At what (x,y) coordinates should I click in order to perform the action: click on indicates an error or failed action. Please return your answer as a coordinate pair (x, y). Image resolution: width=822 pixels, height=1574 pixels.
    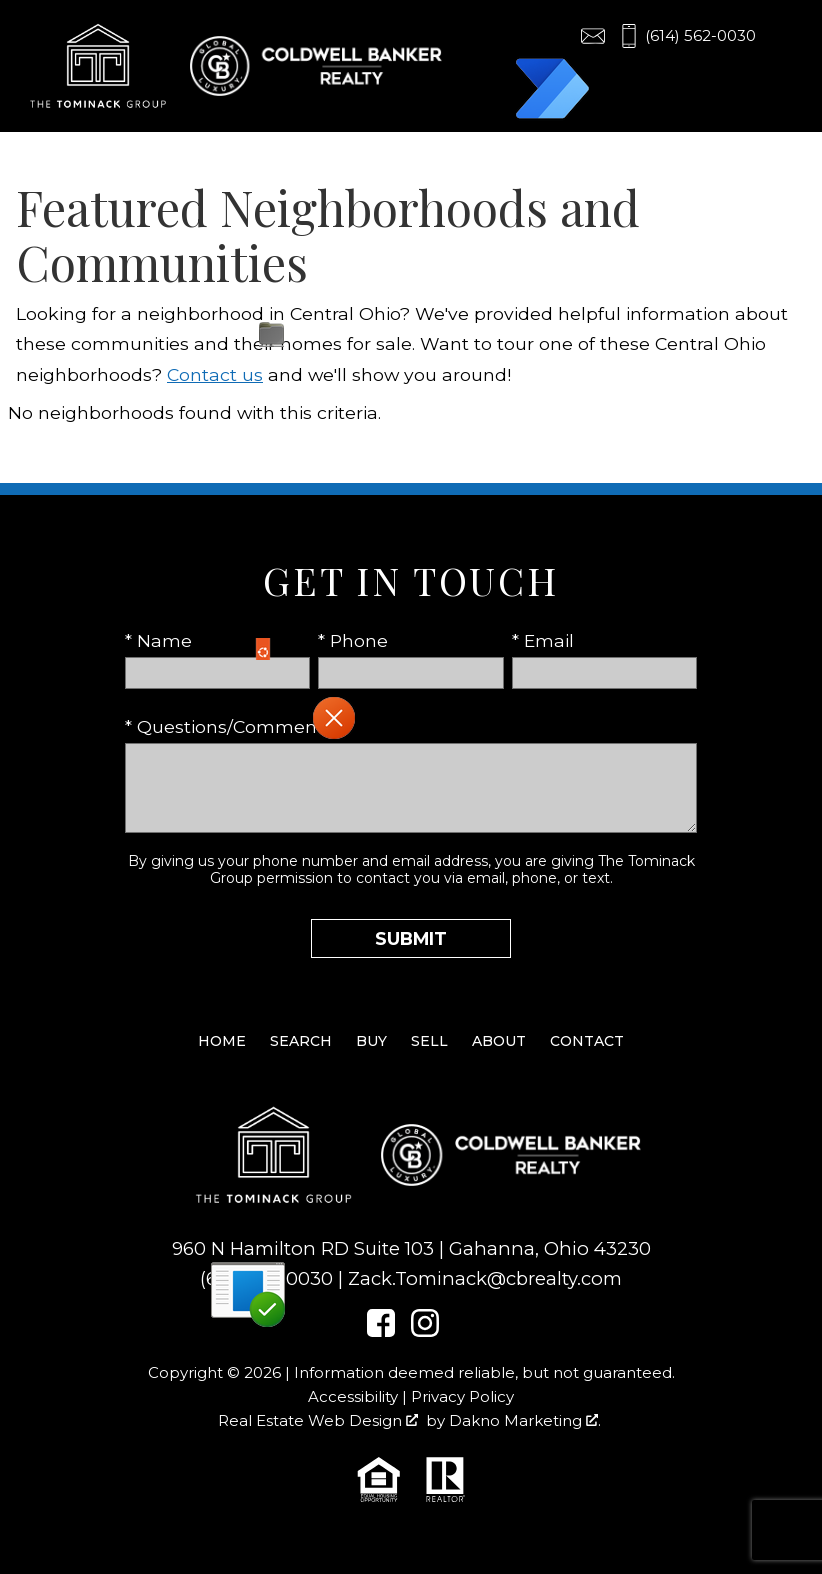
    Looking at the image, I should click on (334, 718).